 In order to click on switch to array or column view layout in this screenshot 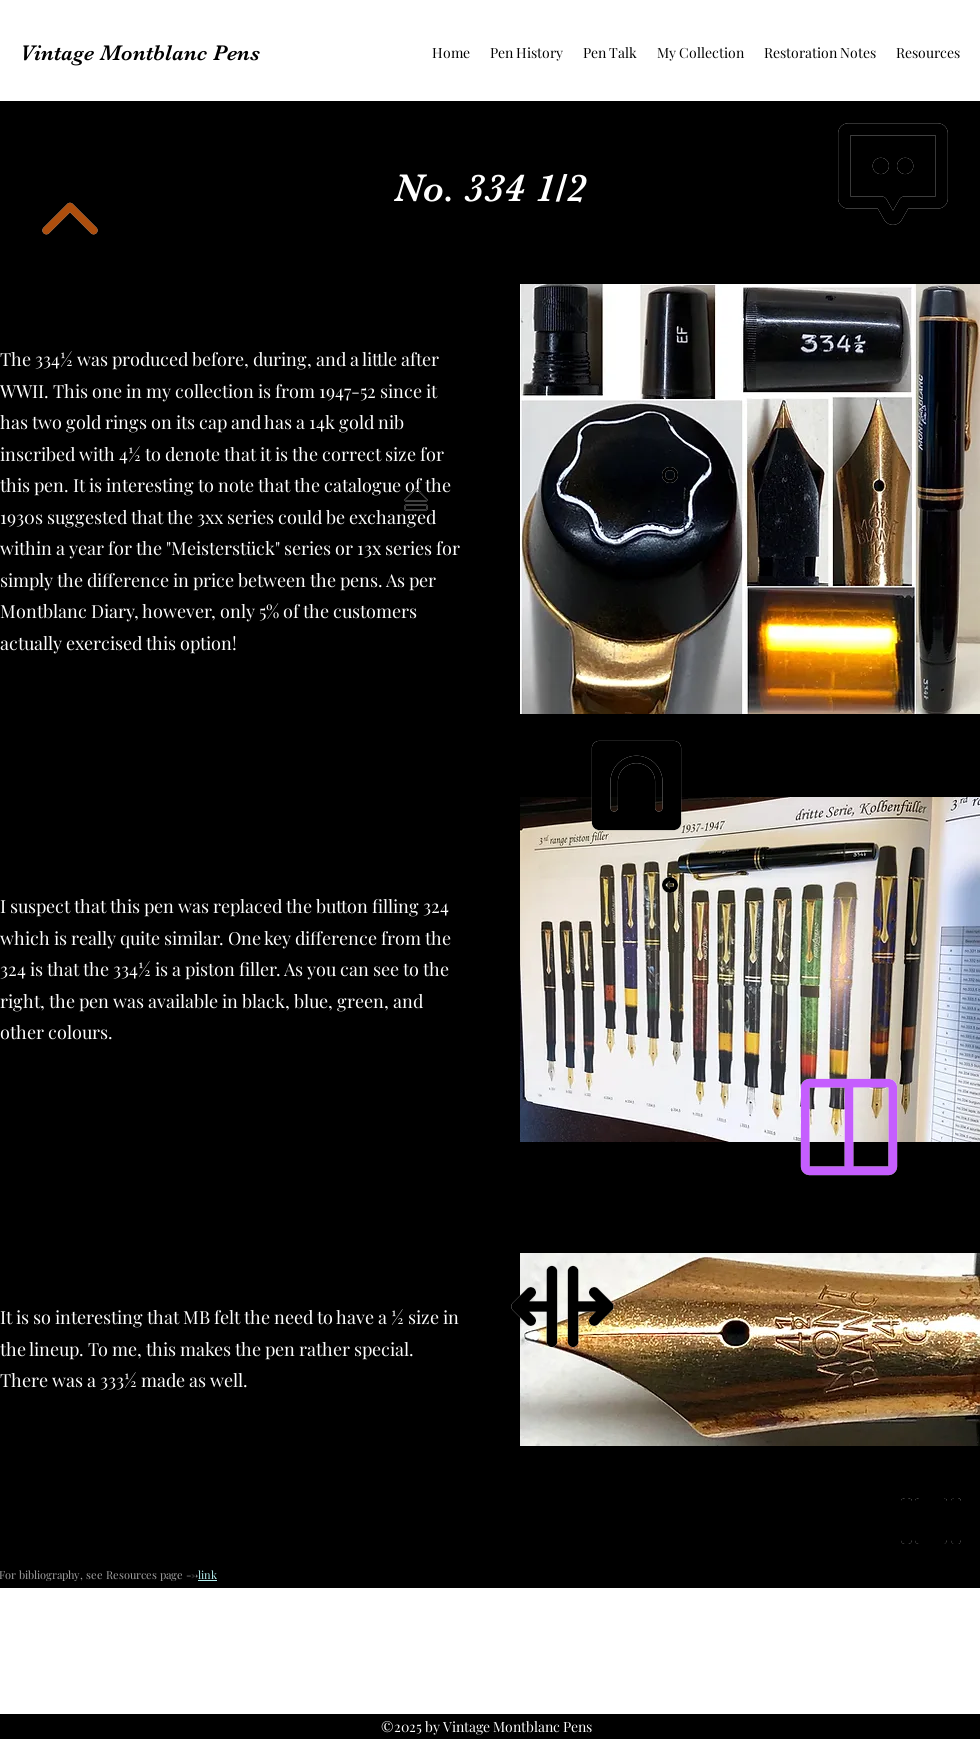, I will do `click(929, 1522)`.